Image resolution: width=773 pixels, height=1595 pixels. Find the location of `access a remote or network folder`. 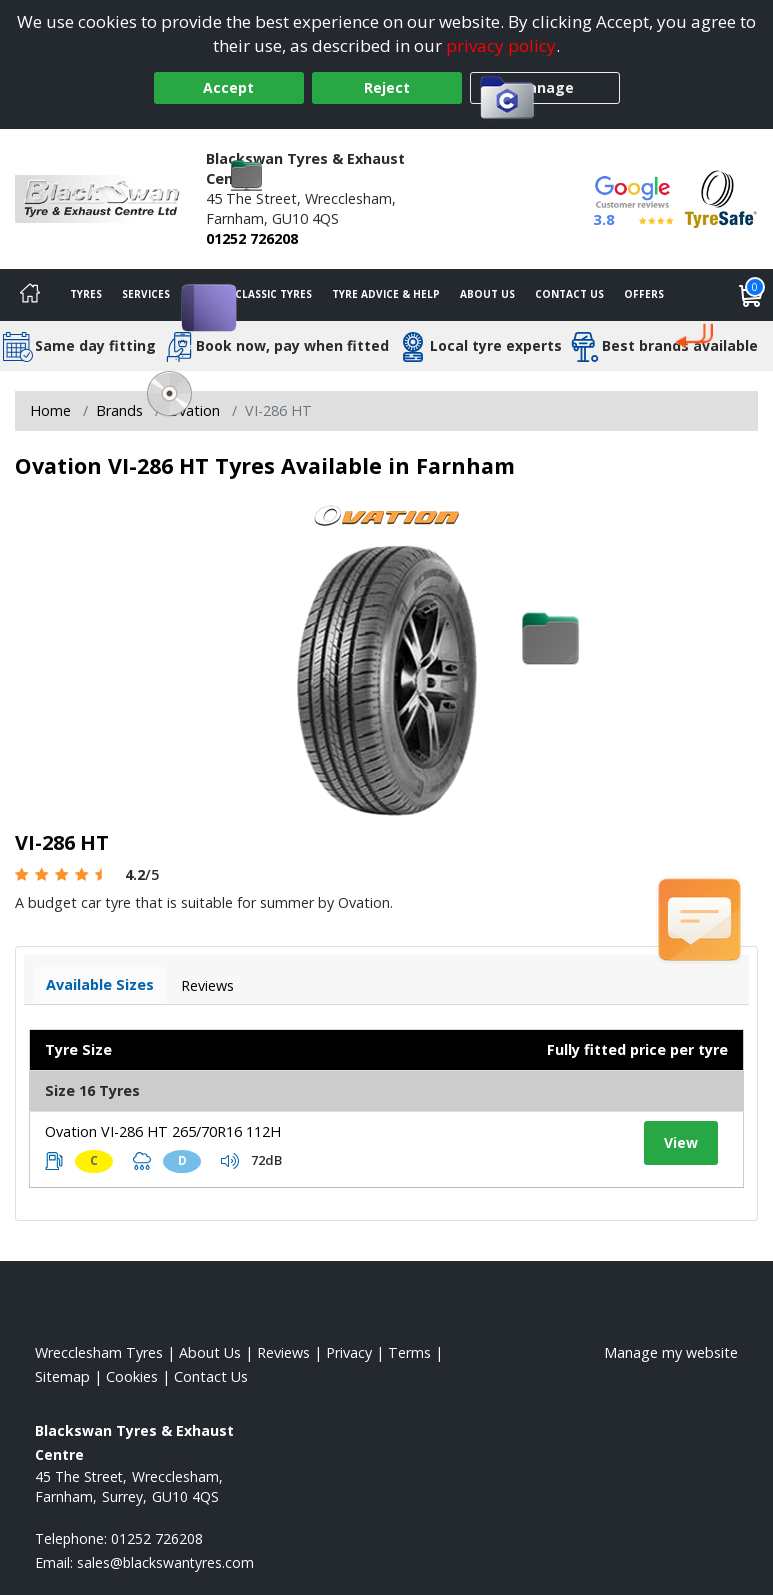

access a remote or network folder is located at coordinates (246, 175).